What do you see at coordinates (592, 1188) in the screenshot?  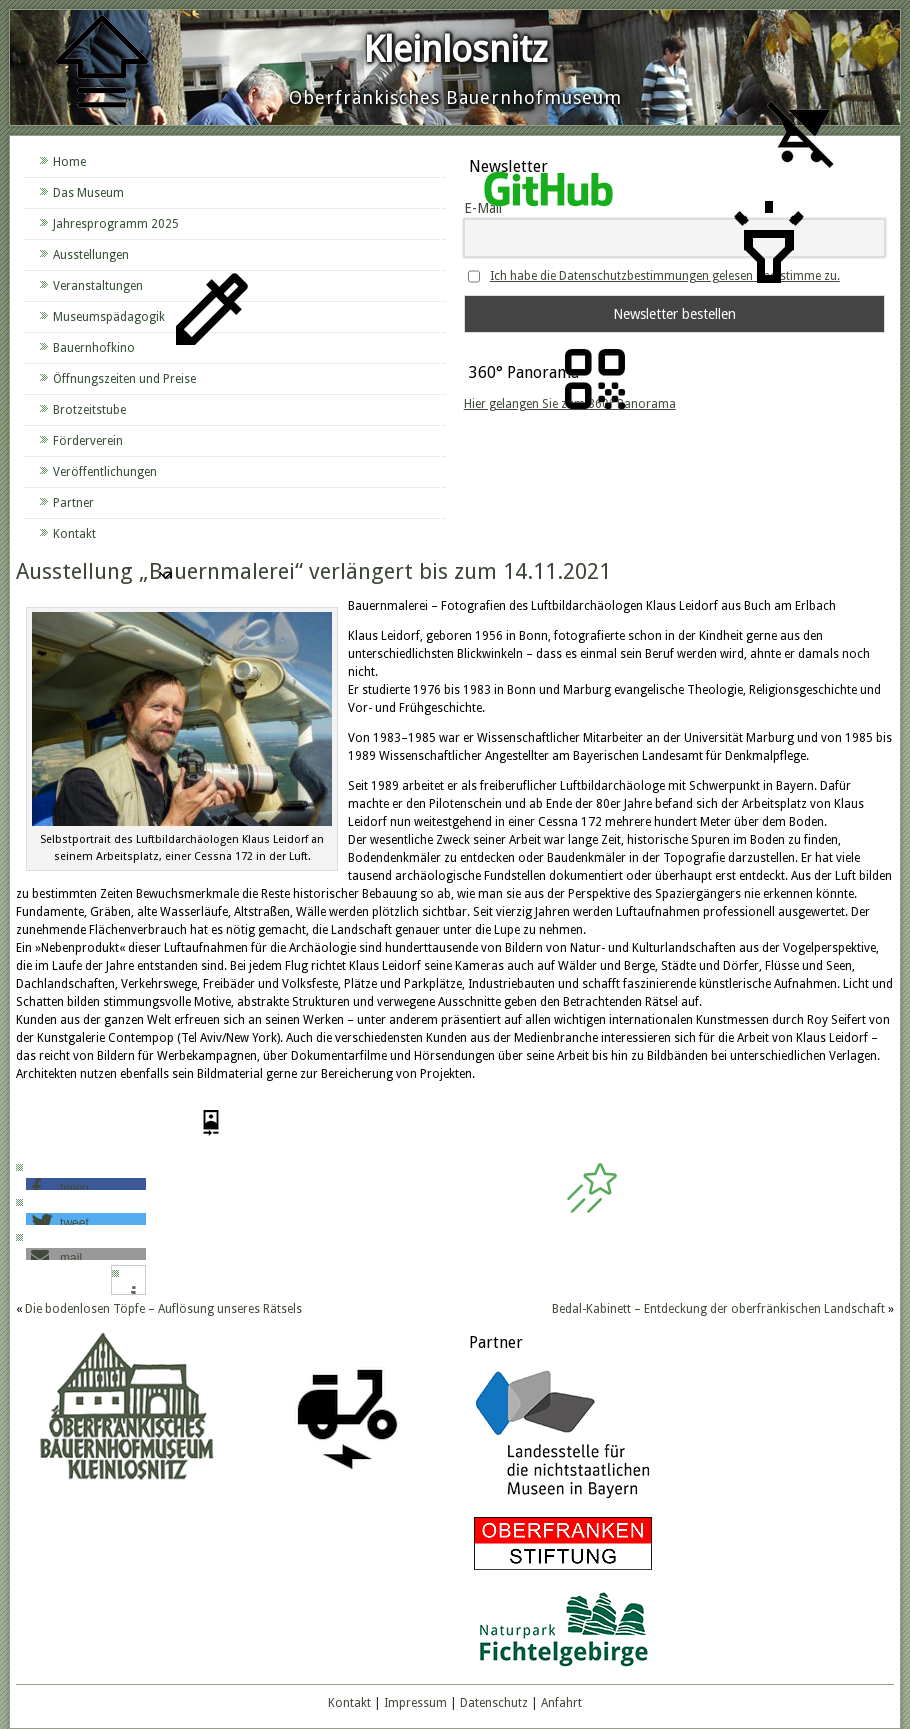 I see `add to favorites or wishlist` at bounding box center [592, 1188].